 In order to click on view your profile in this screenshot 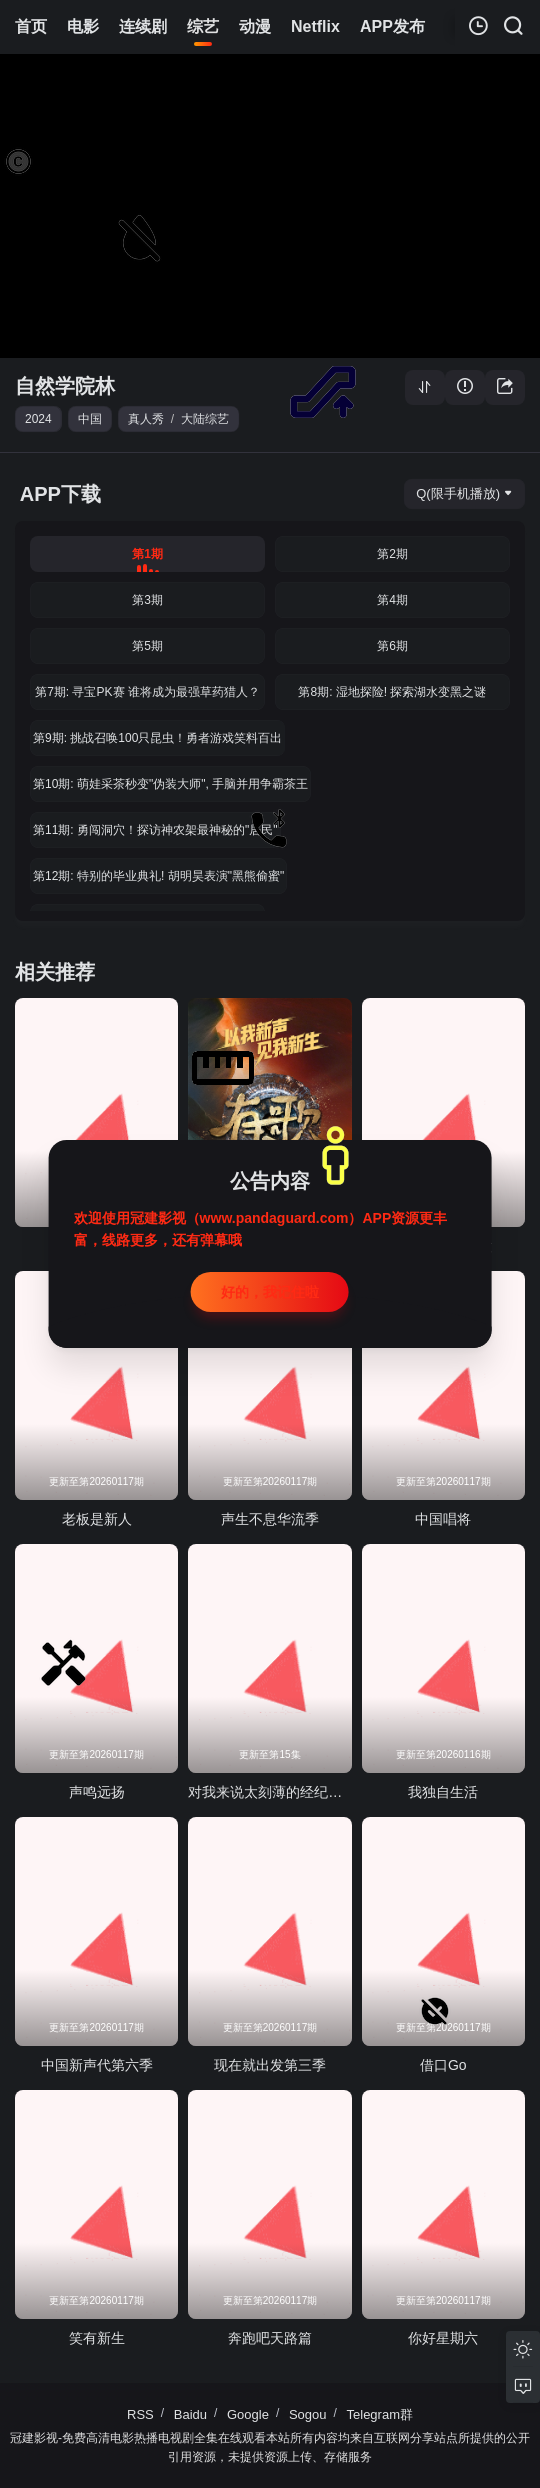, I will do `click(335, 1156)`.